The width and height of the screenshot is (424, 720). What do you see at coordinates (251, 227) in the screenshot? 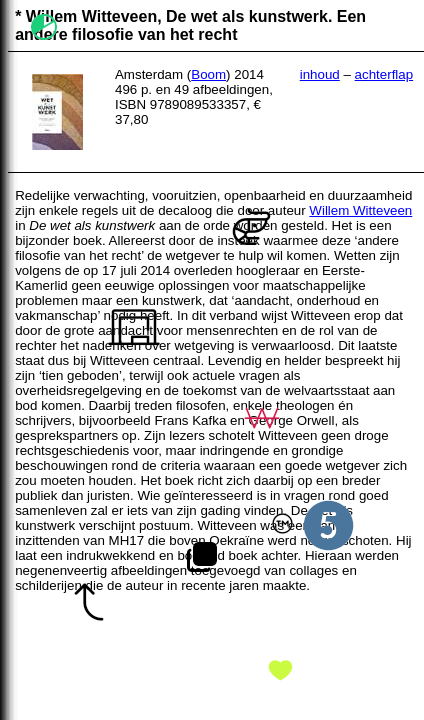
I see `indicates seafood or shellfish menu category` at bounding box center [251, 227].